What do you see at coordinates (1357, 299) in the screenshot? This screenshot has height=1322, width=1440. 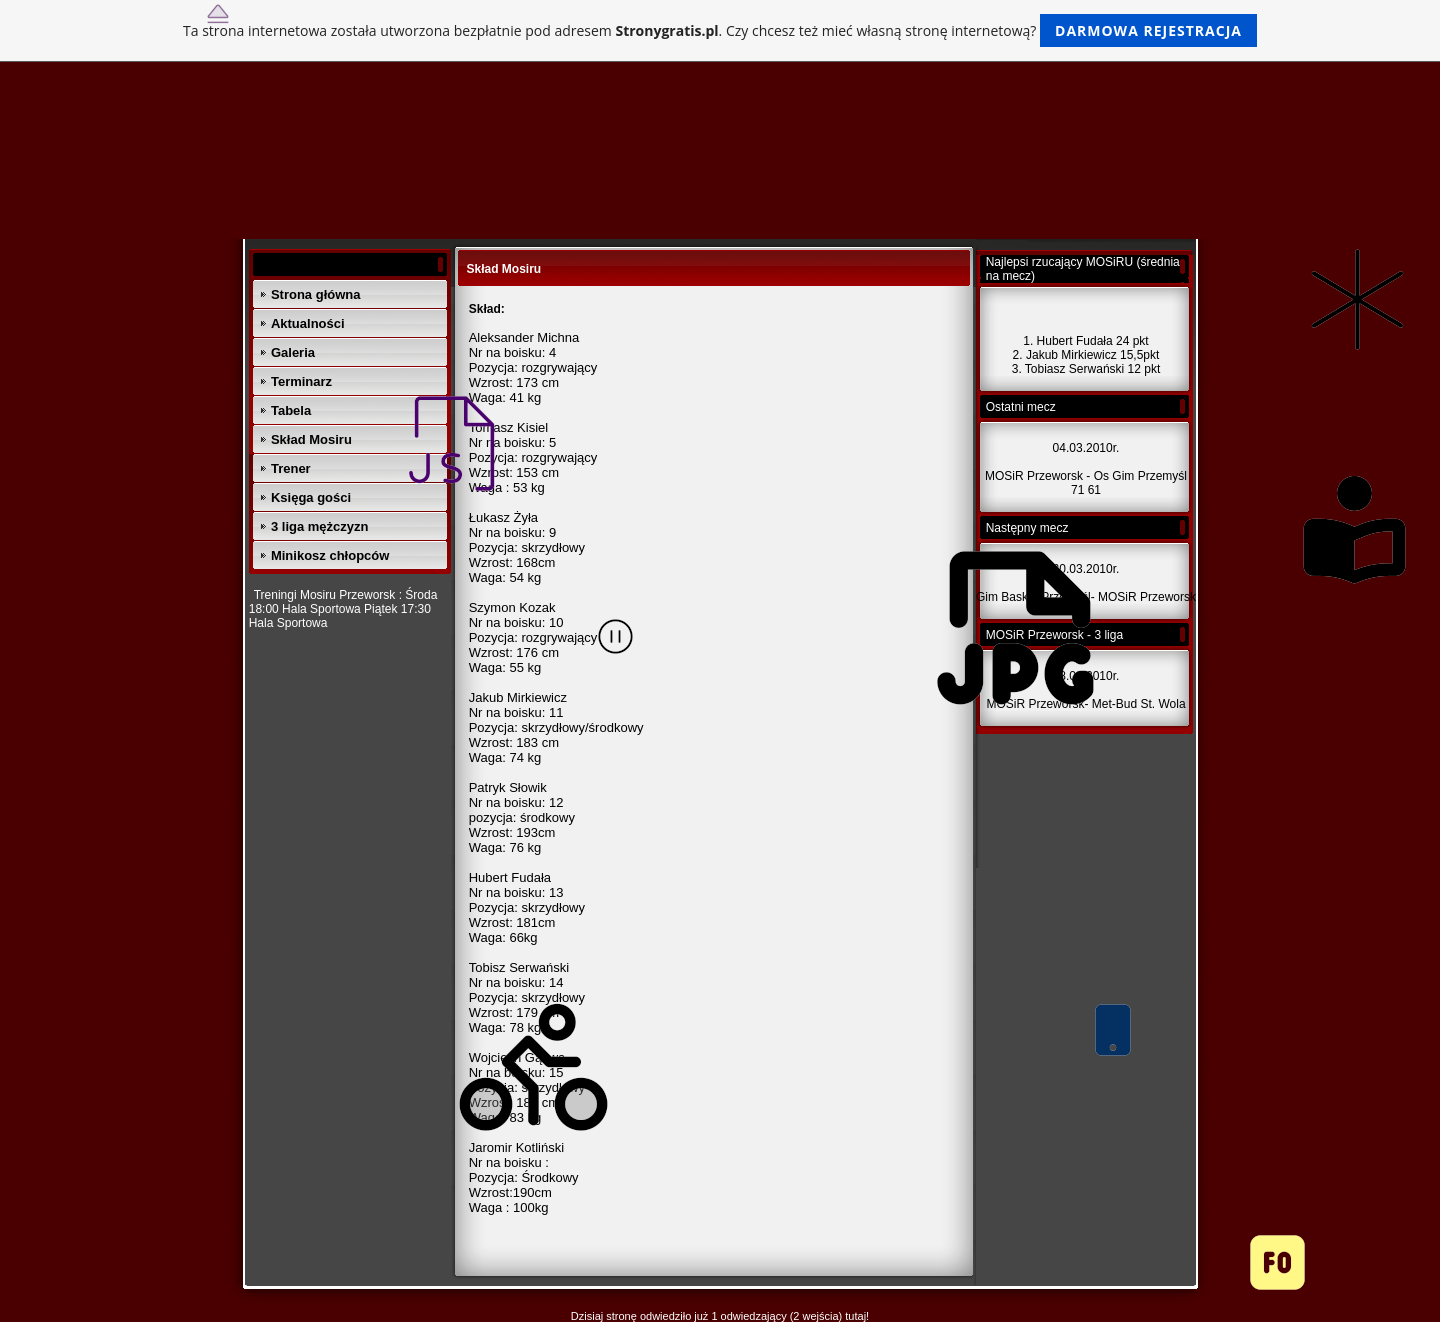 I see `indicates a required field in a form` at bounding box center [1357, 299].